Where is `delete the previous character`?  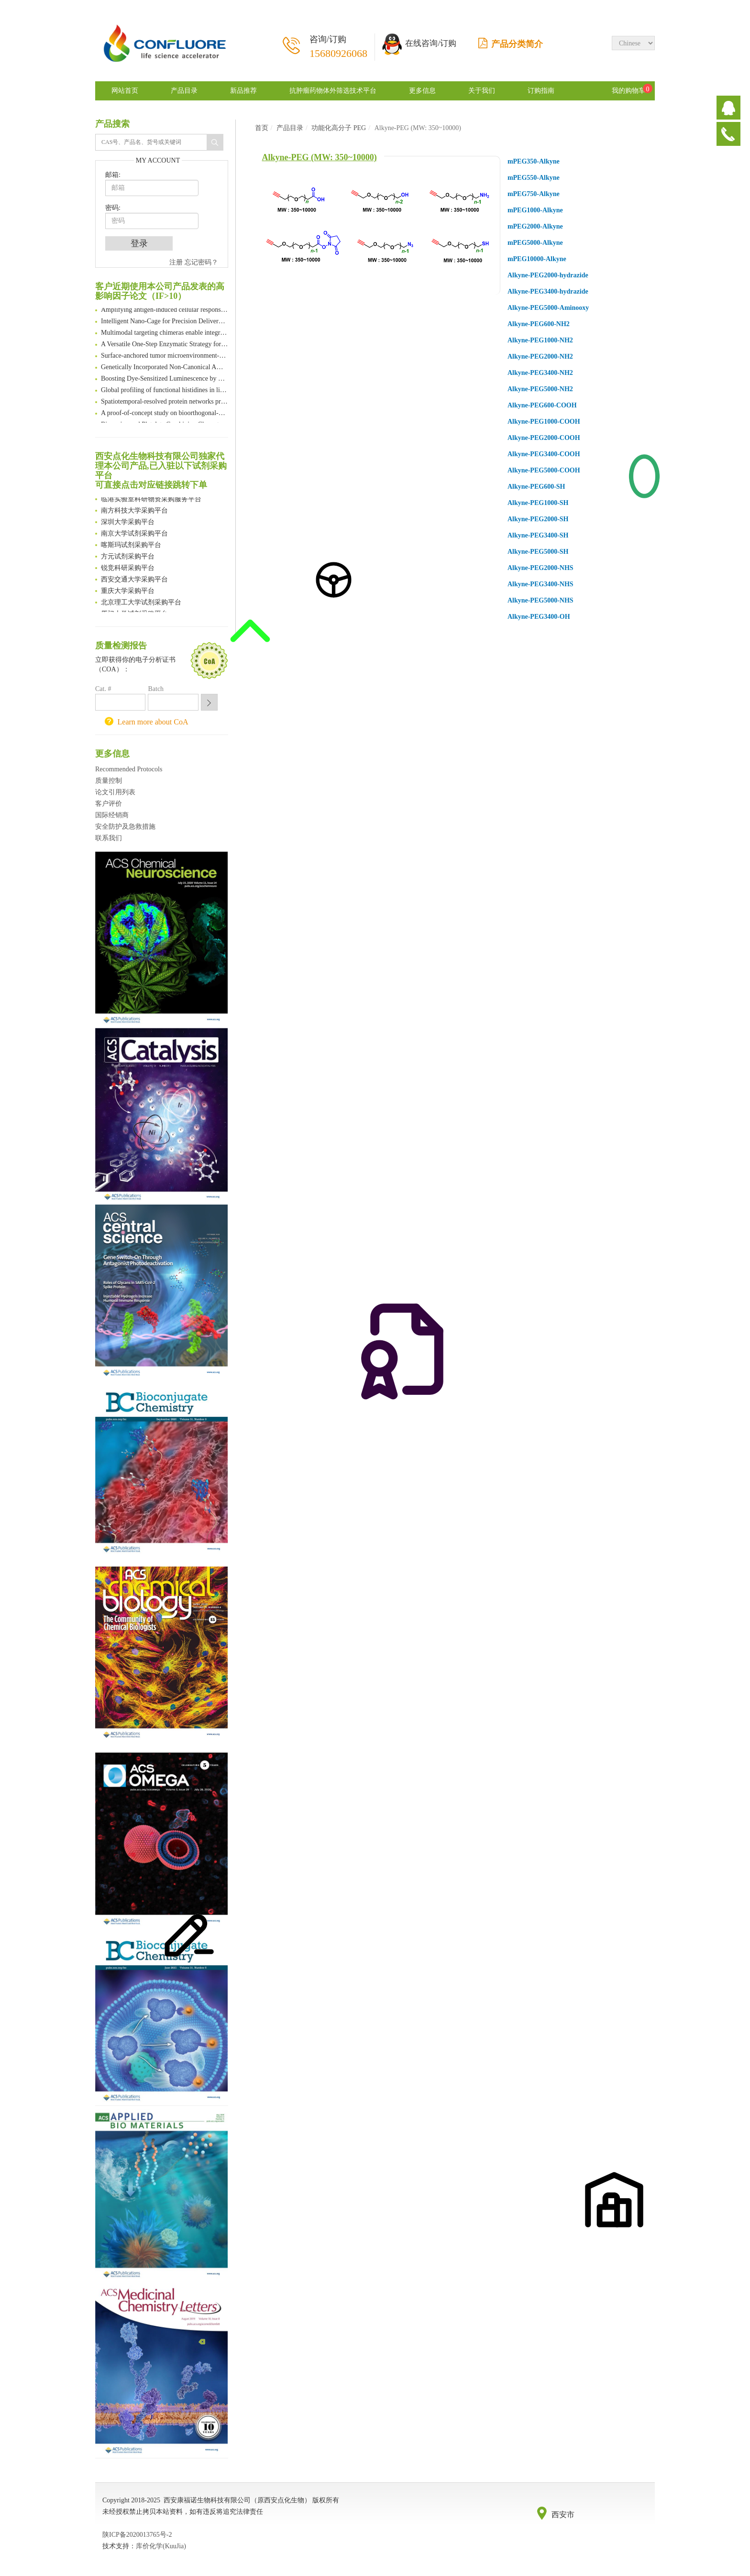 delete the previous character is located at coordinates (202, 2342).